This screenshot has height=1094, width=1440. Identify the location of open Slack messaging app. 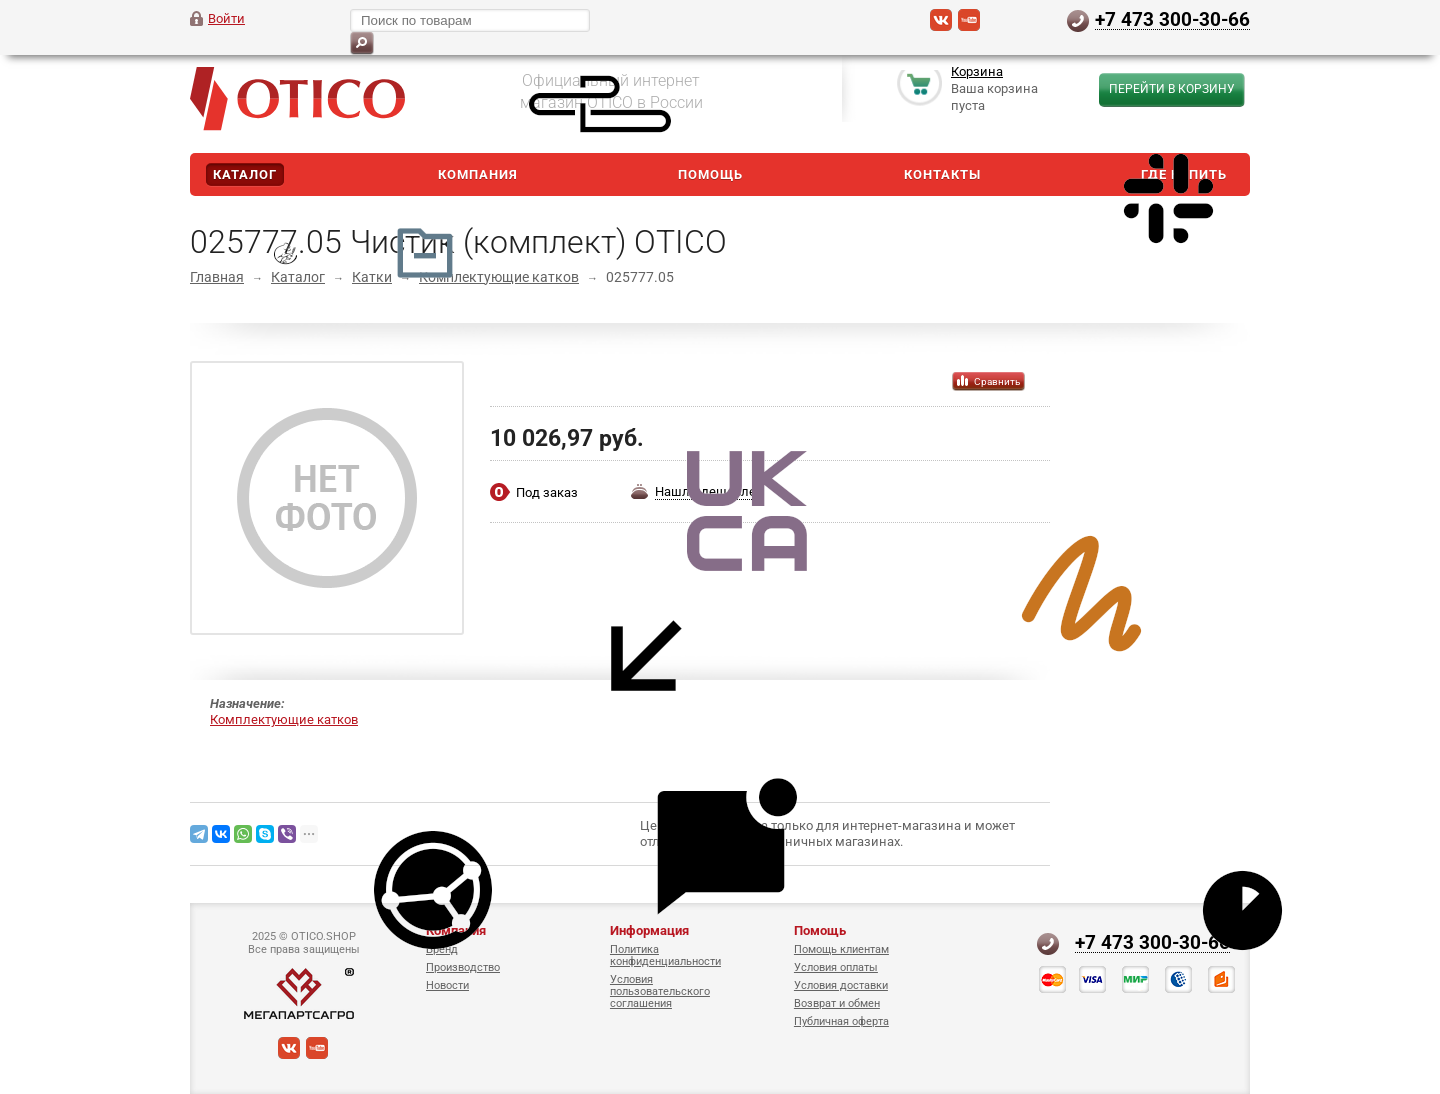
(1168, 198).